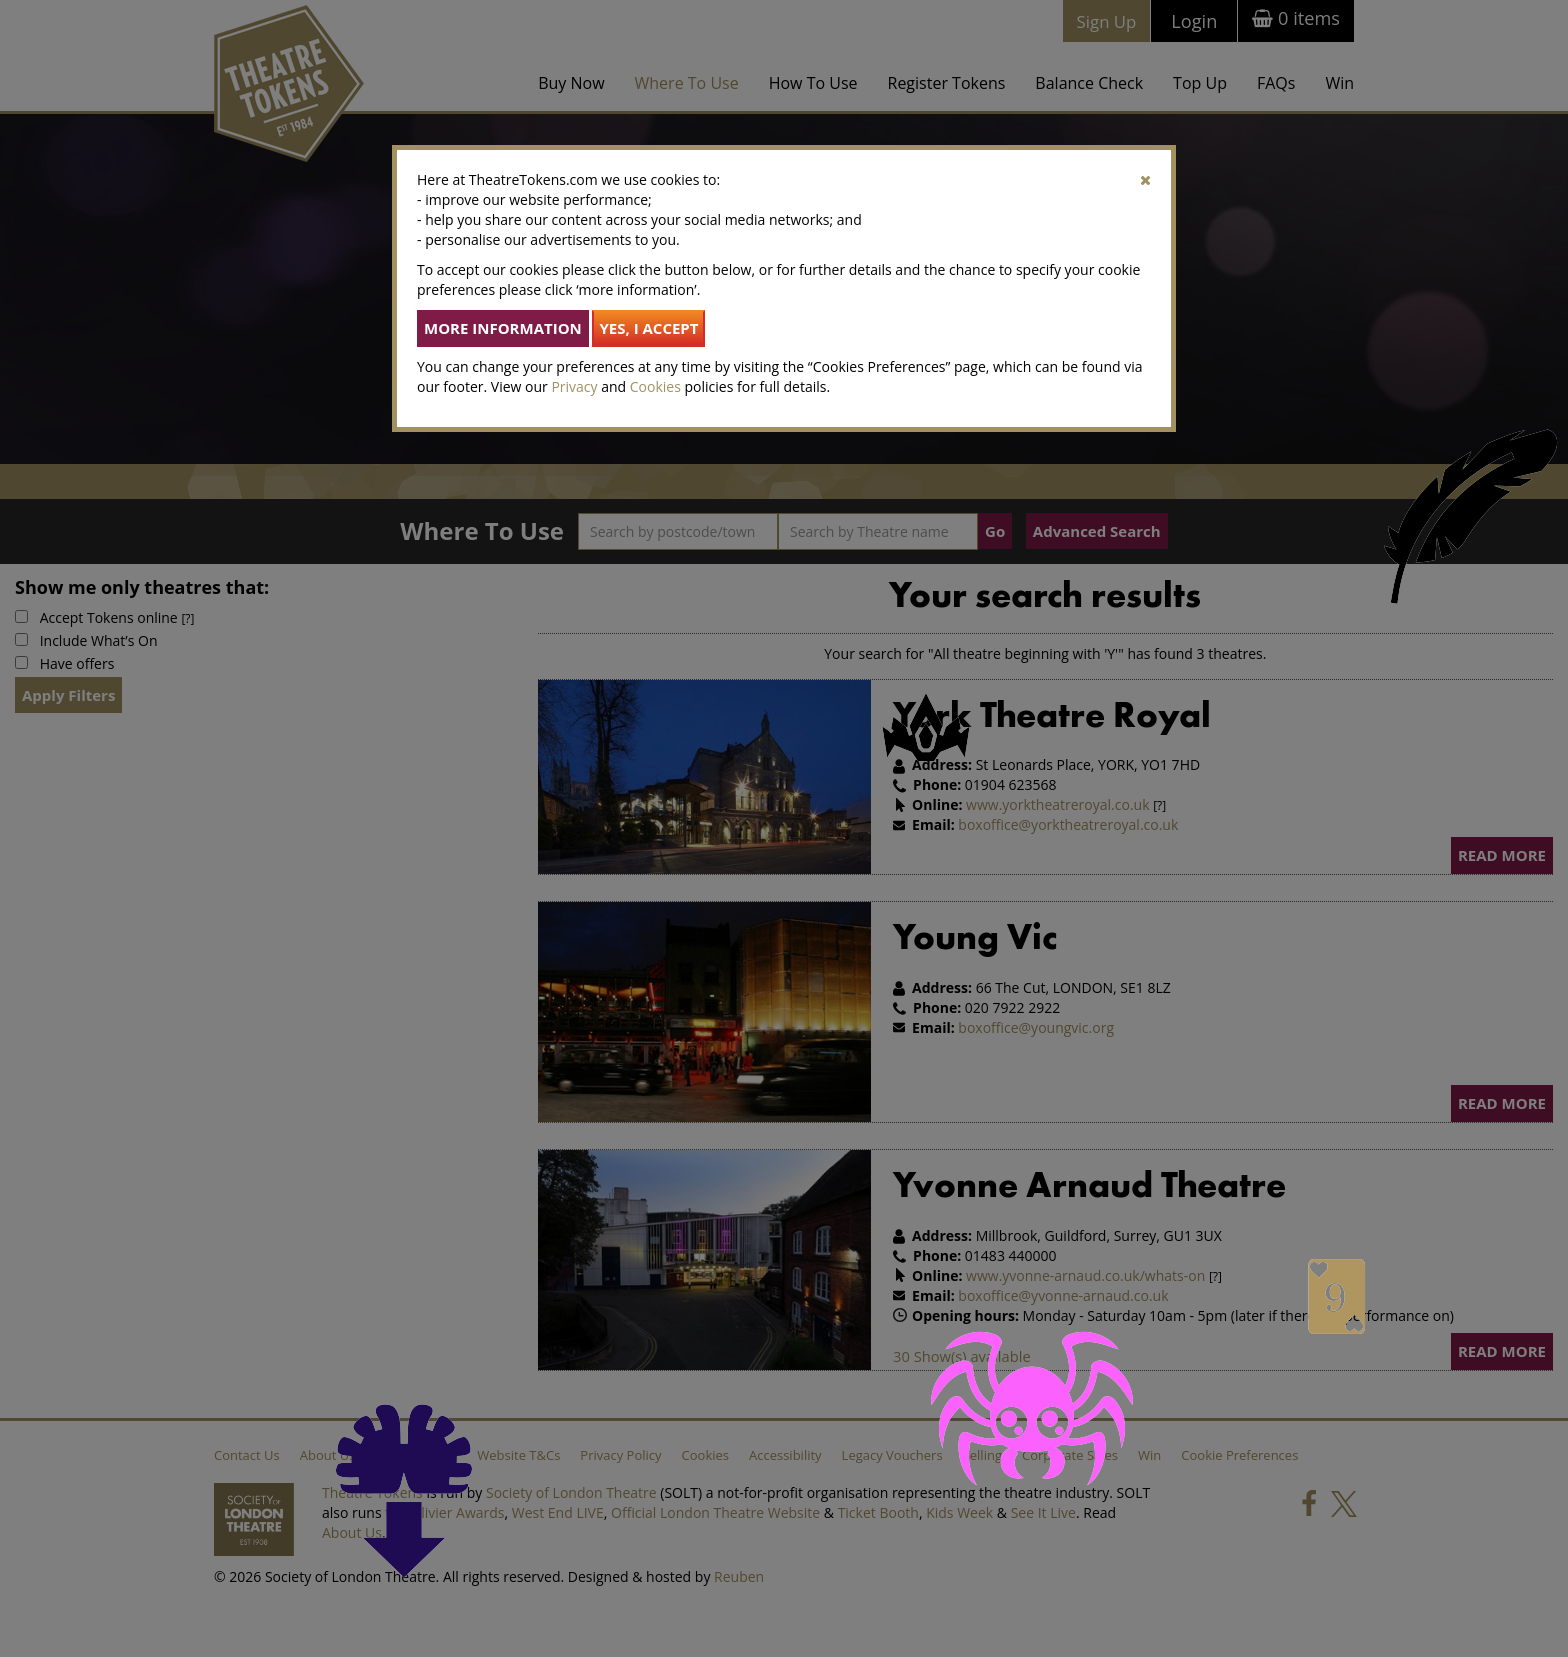 The image size is (1568, 1657). I want to click on indicates royalty or kingdom-related game feature, so click(926, 729).